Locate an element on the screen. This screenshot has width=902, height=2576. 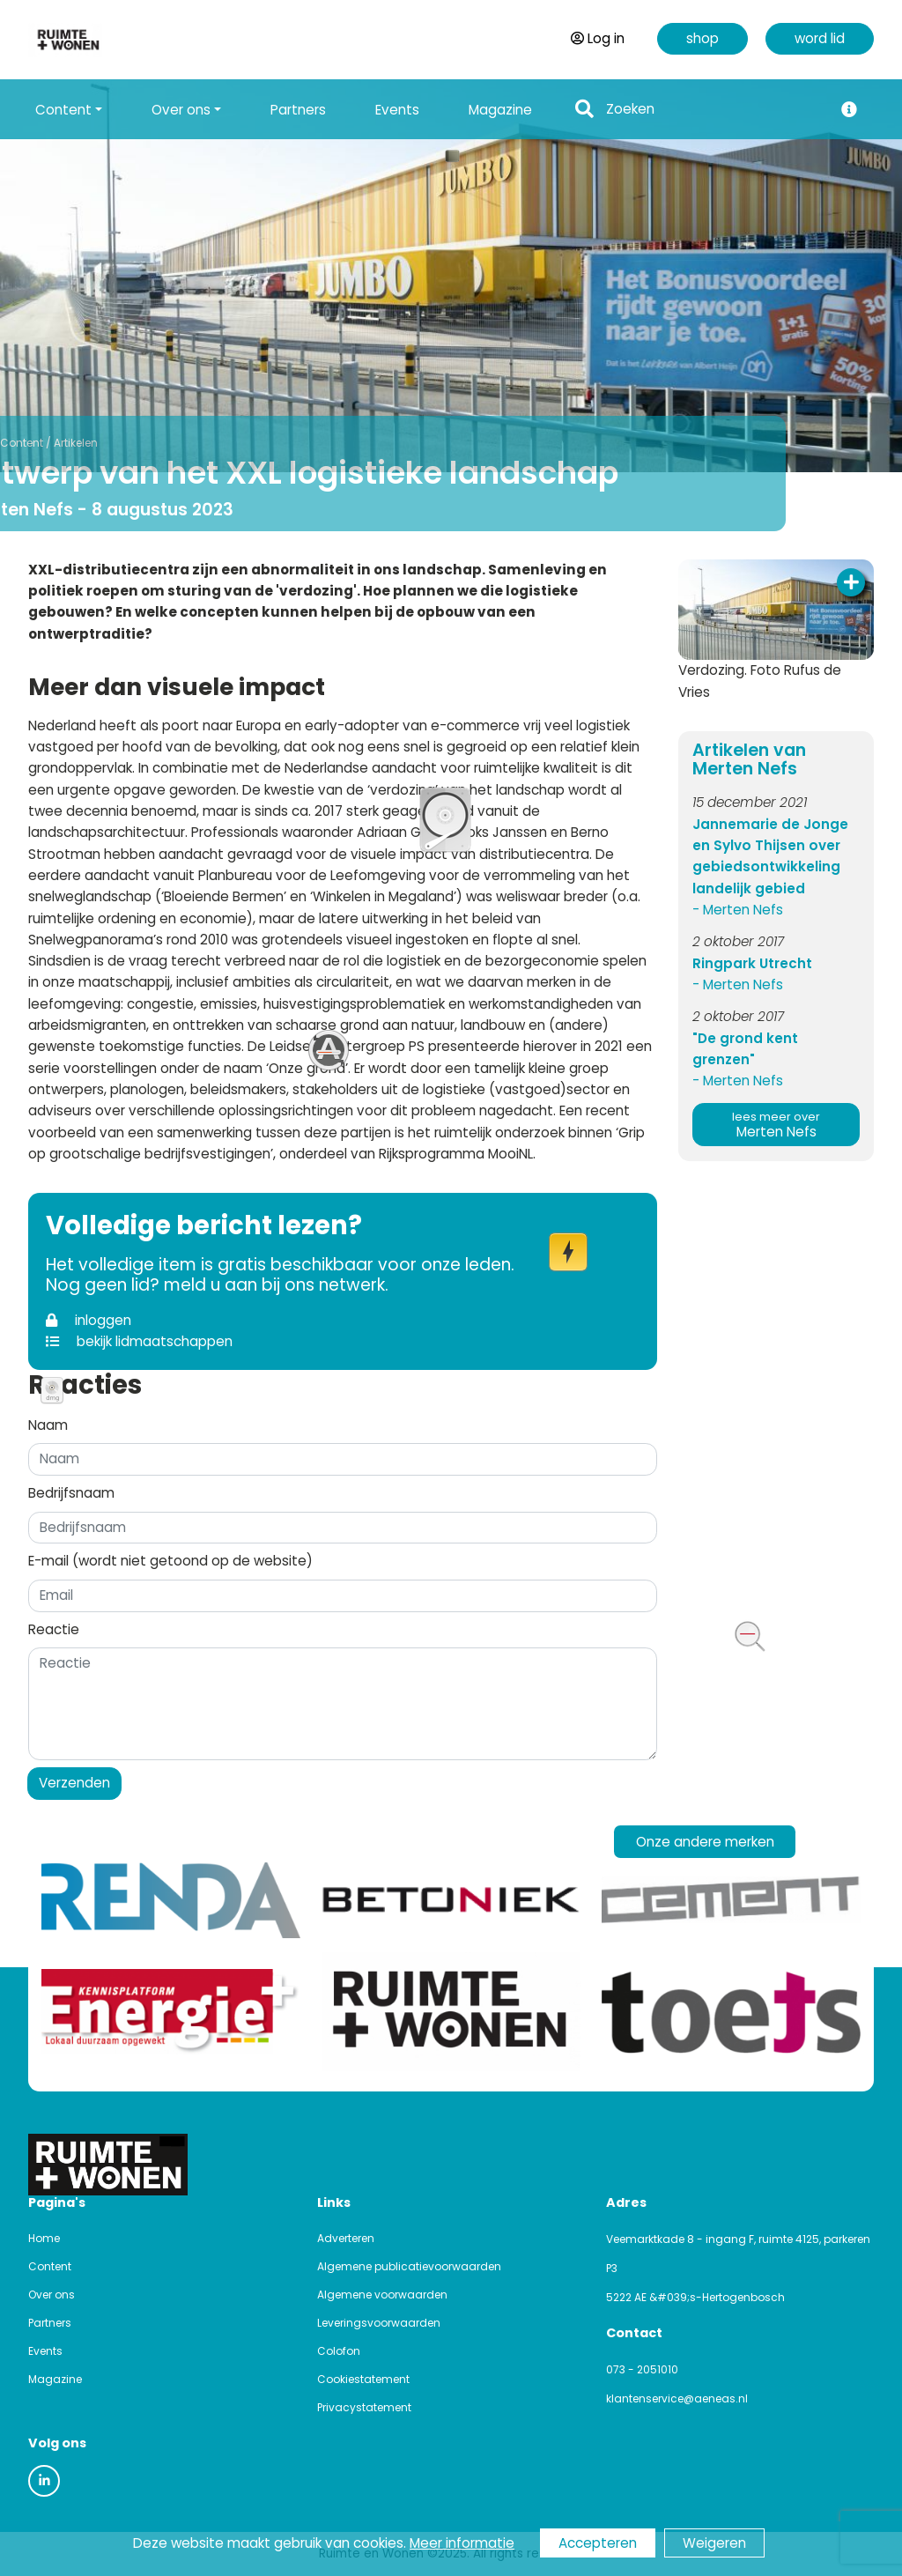
zoom out to see more content is located at coordinates (750, 1636).